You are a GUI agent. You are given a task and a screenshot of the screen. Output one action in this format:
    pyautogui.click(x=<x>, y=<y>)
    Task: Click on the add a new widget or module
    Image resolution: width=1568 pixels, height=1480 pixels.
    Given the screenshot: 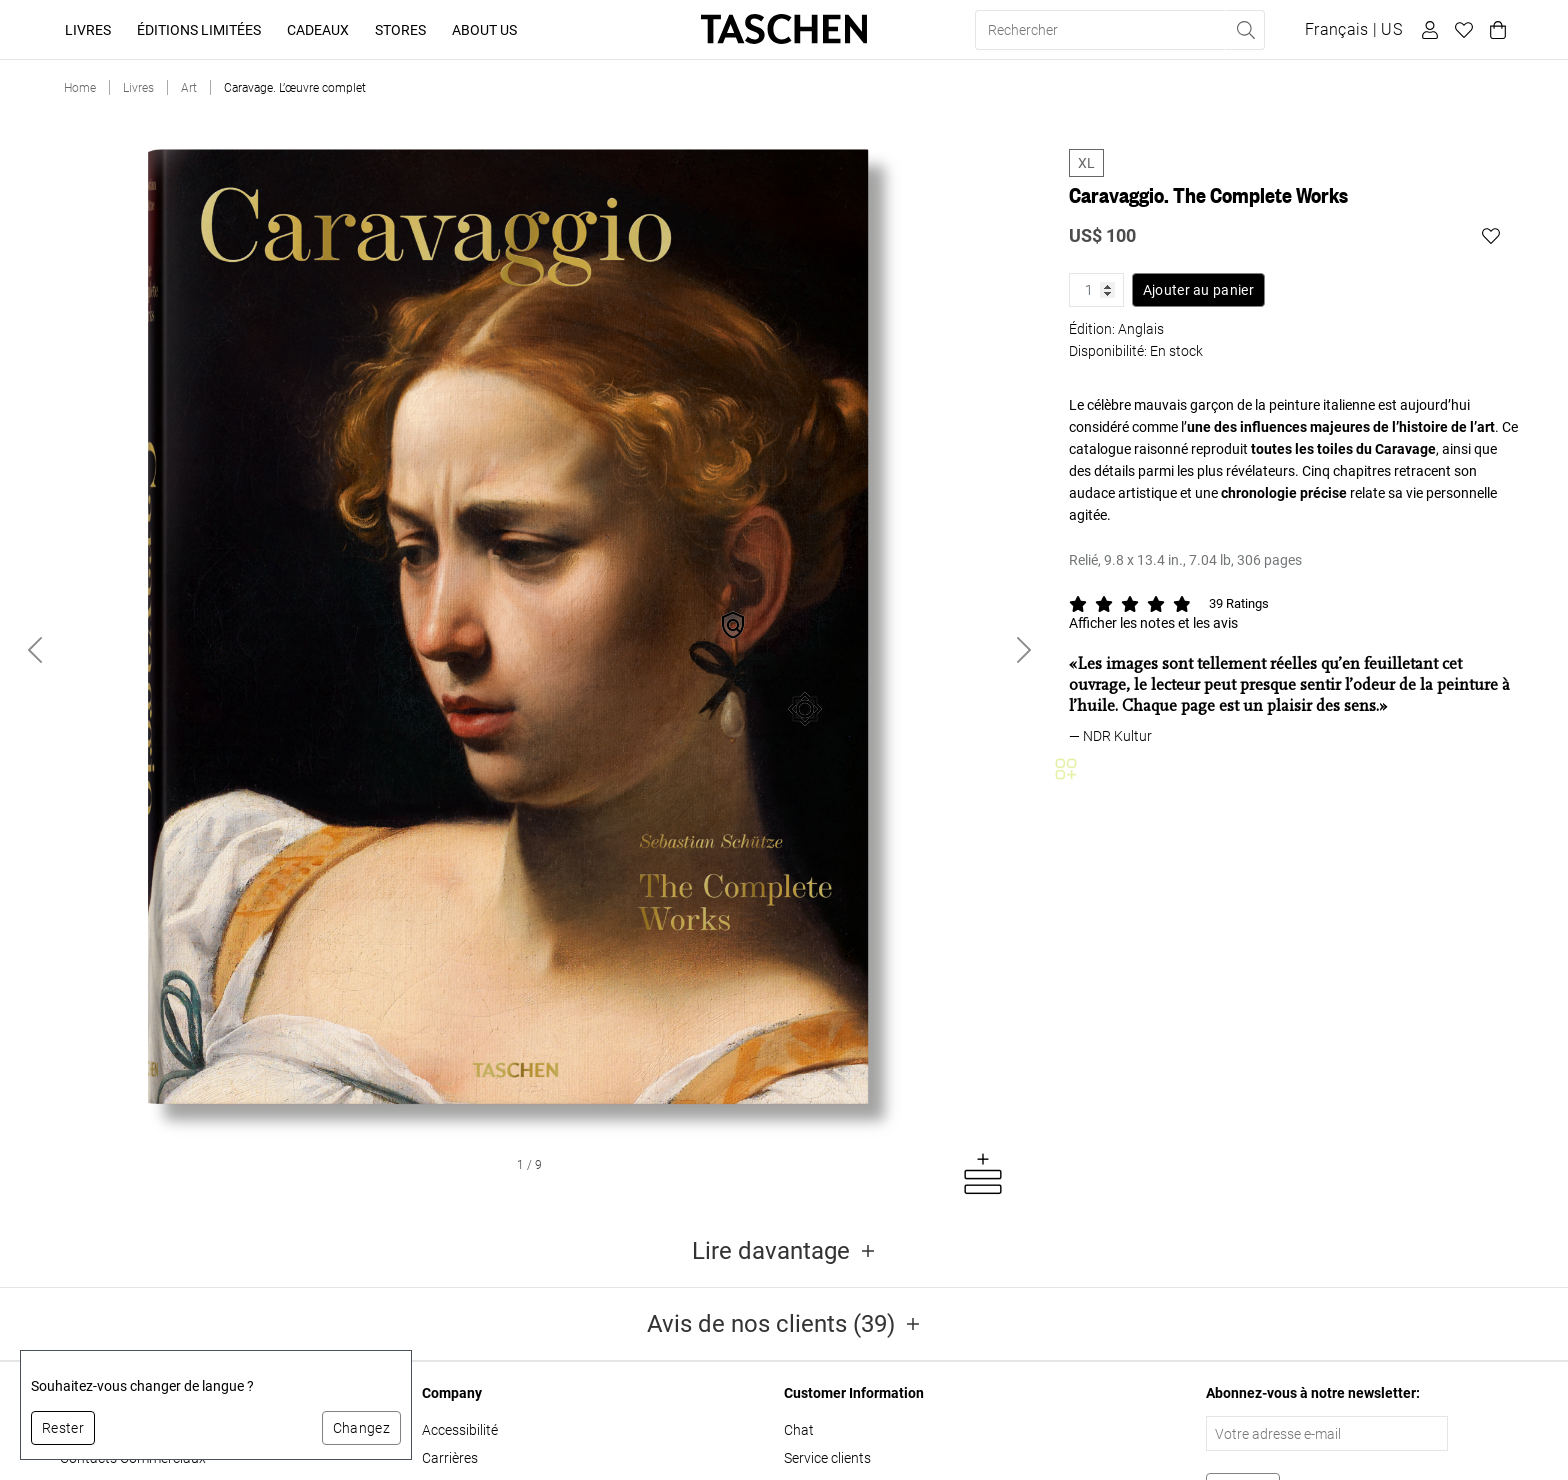 What is the action you would take?
    pyautogui.click(x=1066, y=769)
    